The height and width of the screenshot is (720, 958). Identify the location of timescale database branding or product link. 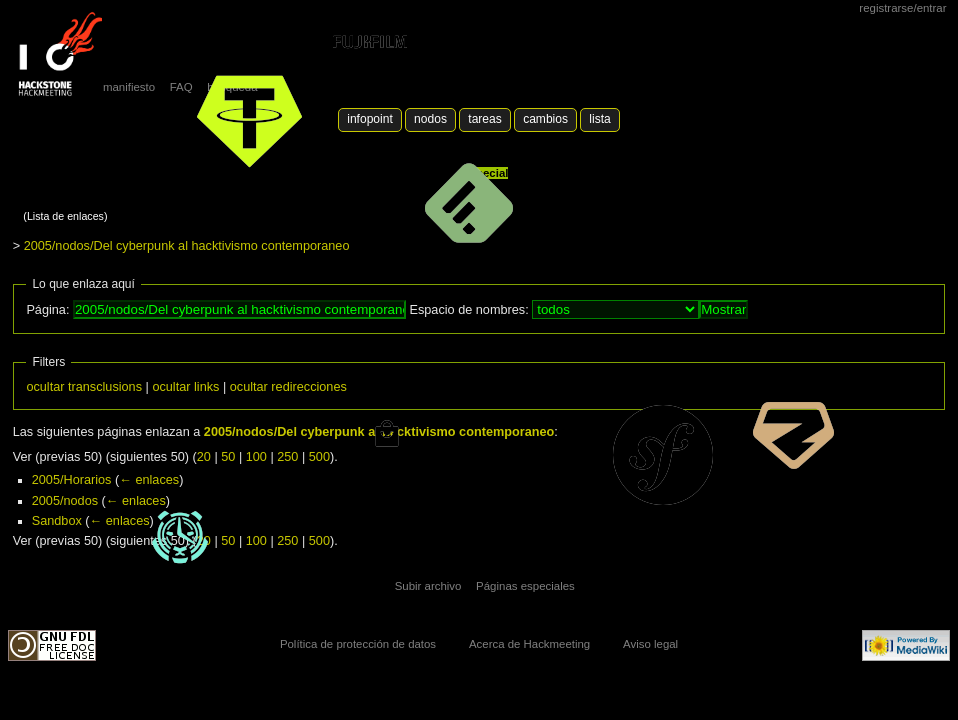
(180, 537).